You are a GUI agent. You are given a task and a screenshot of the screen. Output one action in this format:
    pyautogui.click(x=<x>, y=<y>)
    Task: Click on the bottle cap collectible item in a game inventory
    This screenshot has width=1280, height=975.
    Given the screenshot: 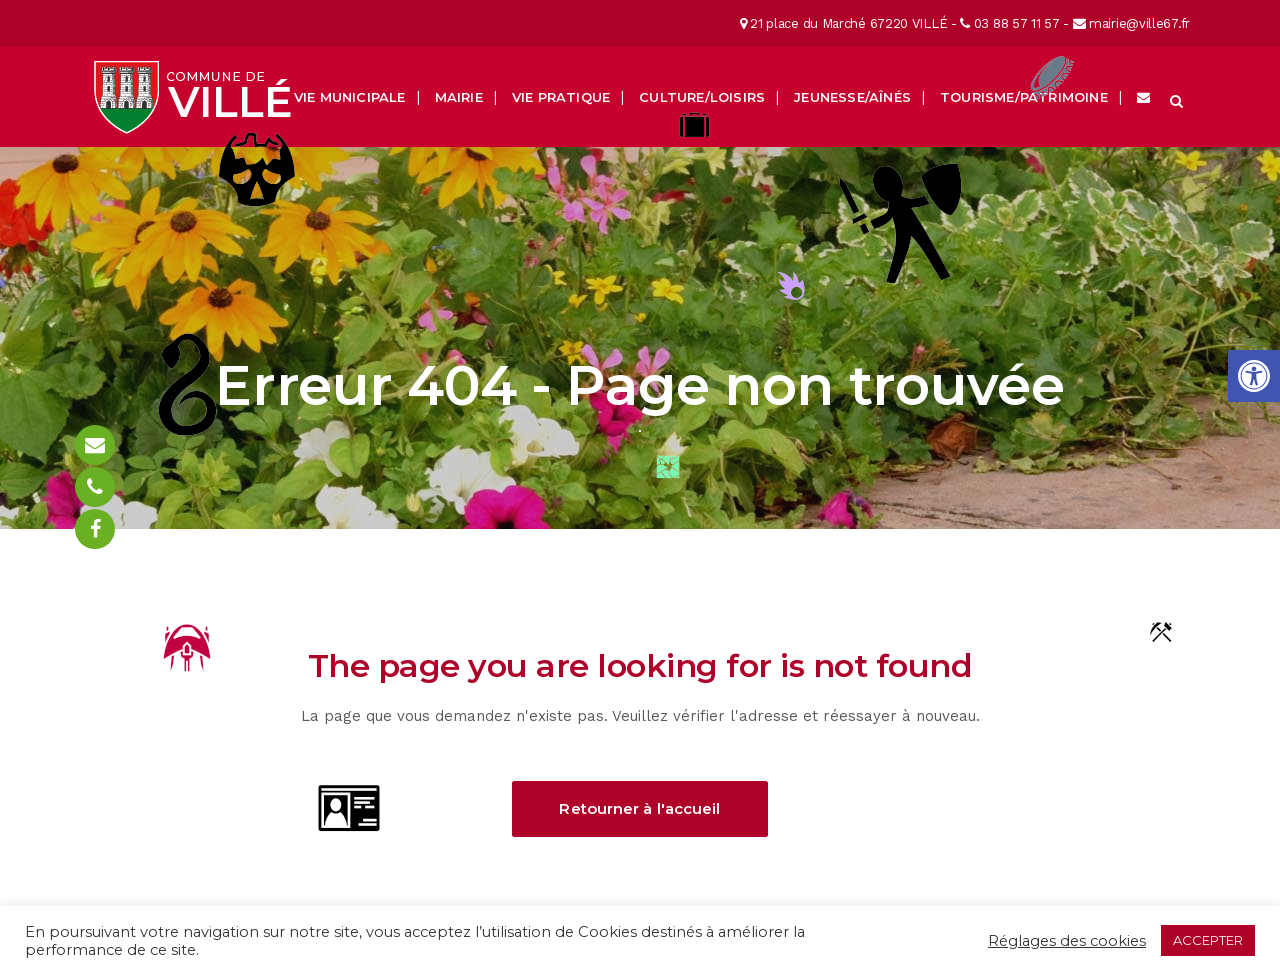 What is the action you would take?
    pyautogui.click(x=1052, y=77)
    